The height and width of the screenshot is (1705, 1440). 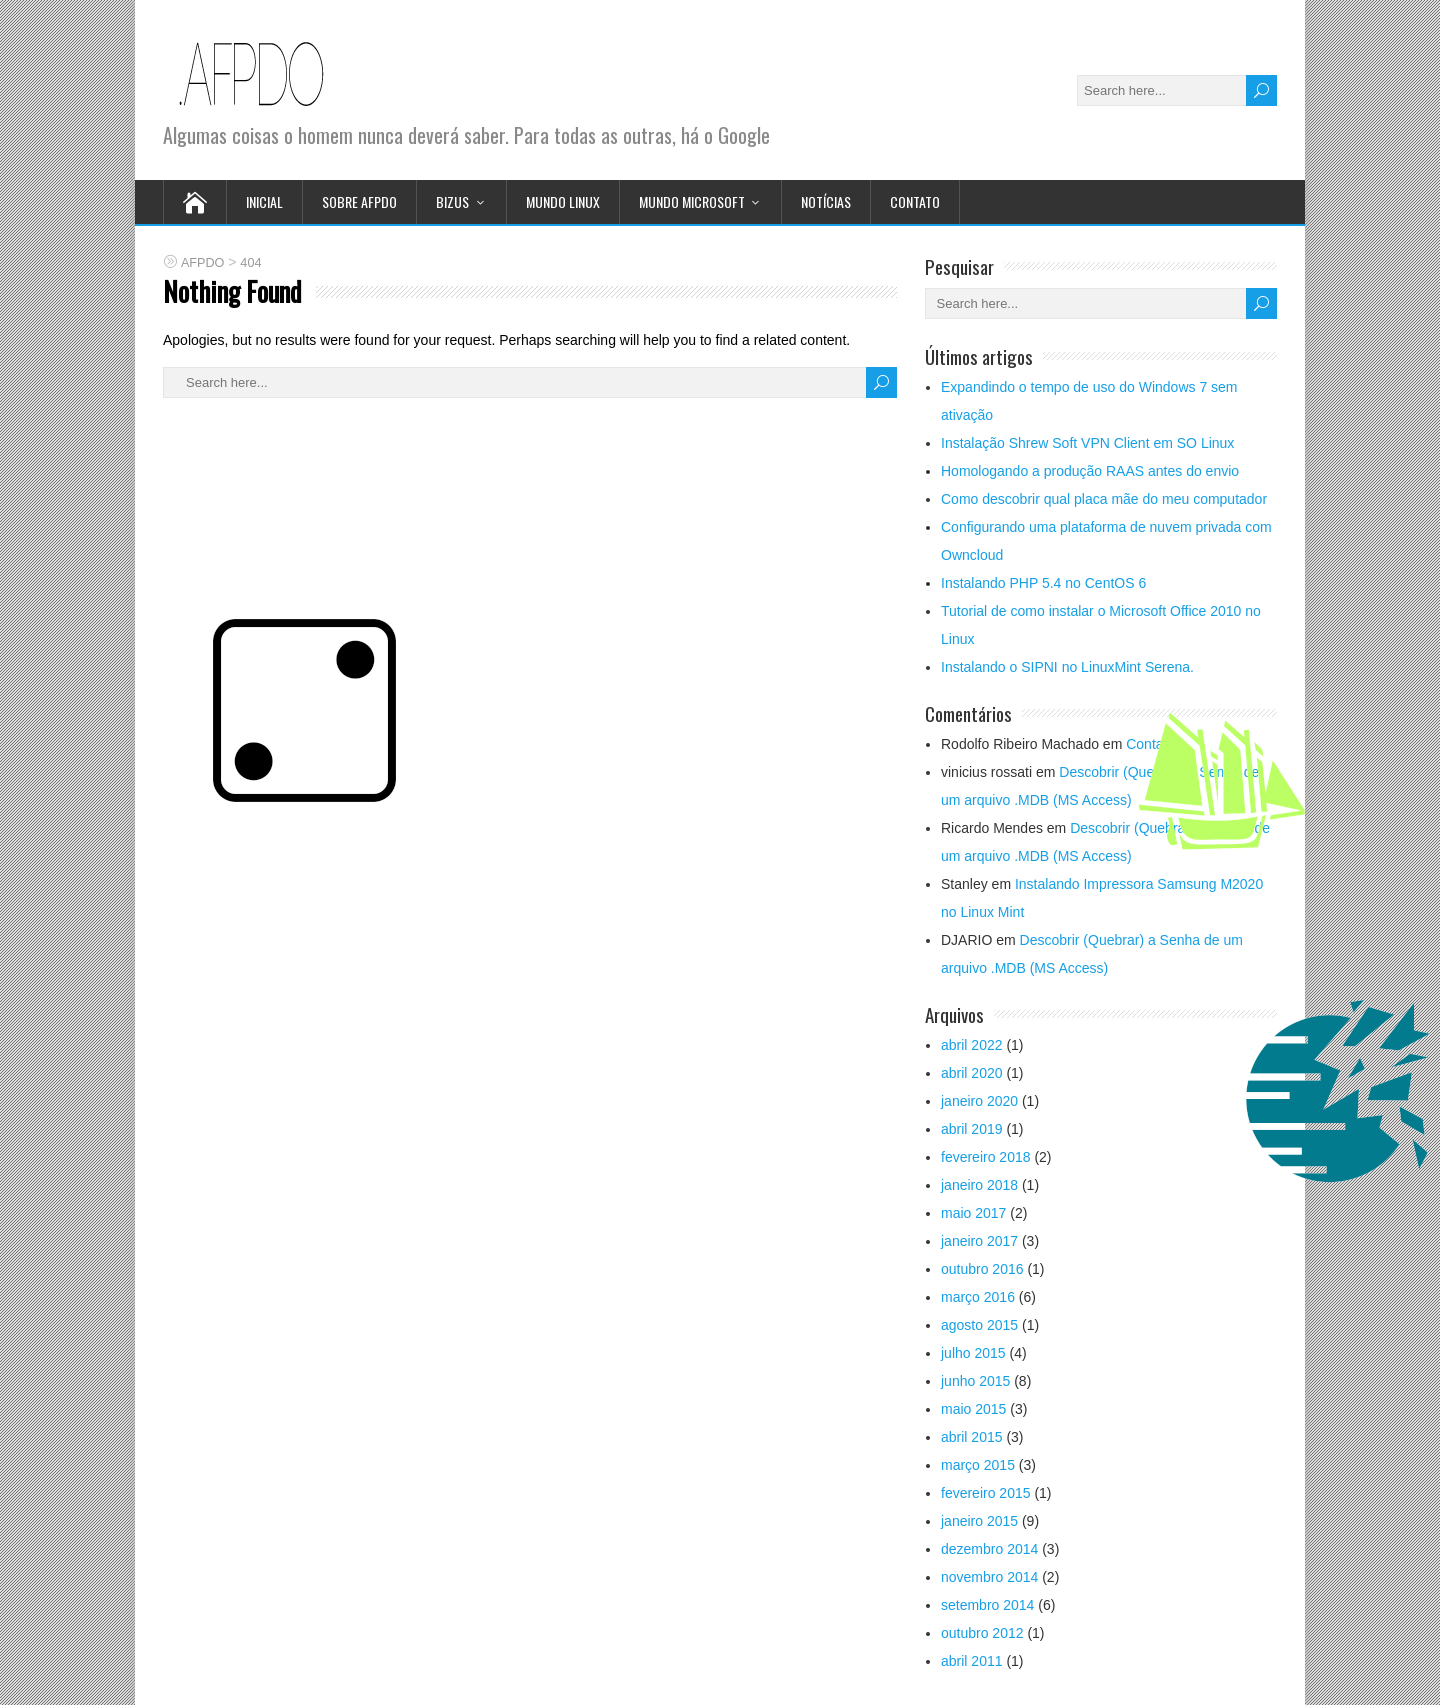 What do you see at coordinates (1222, 781) in the screenshot?
I see `fishing activity or minigame` at bounding box center [1222, 781].